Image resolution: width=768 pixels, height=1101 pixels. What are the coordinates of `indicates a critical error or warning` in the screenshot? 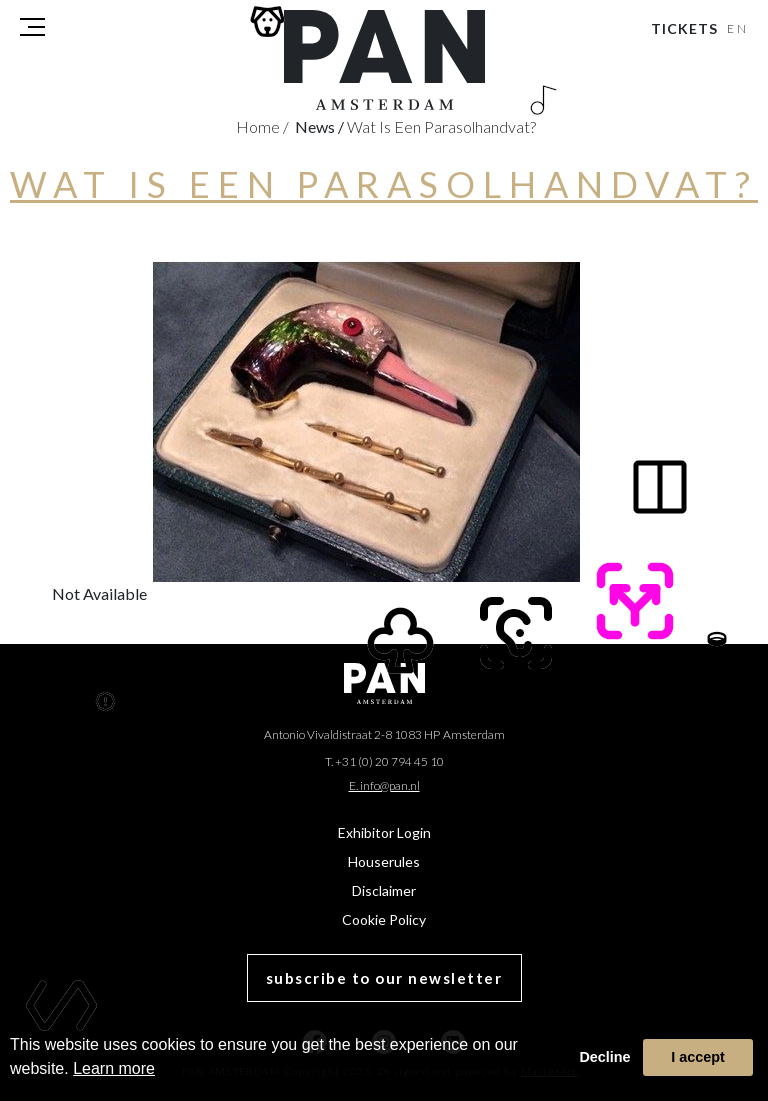 It's located at (105, 701).